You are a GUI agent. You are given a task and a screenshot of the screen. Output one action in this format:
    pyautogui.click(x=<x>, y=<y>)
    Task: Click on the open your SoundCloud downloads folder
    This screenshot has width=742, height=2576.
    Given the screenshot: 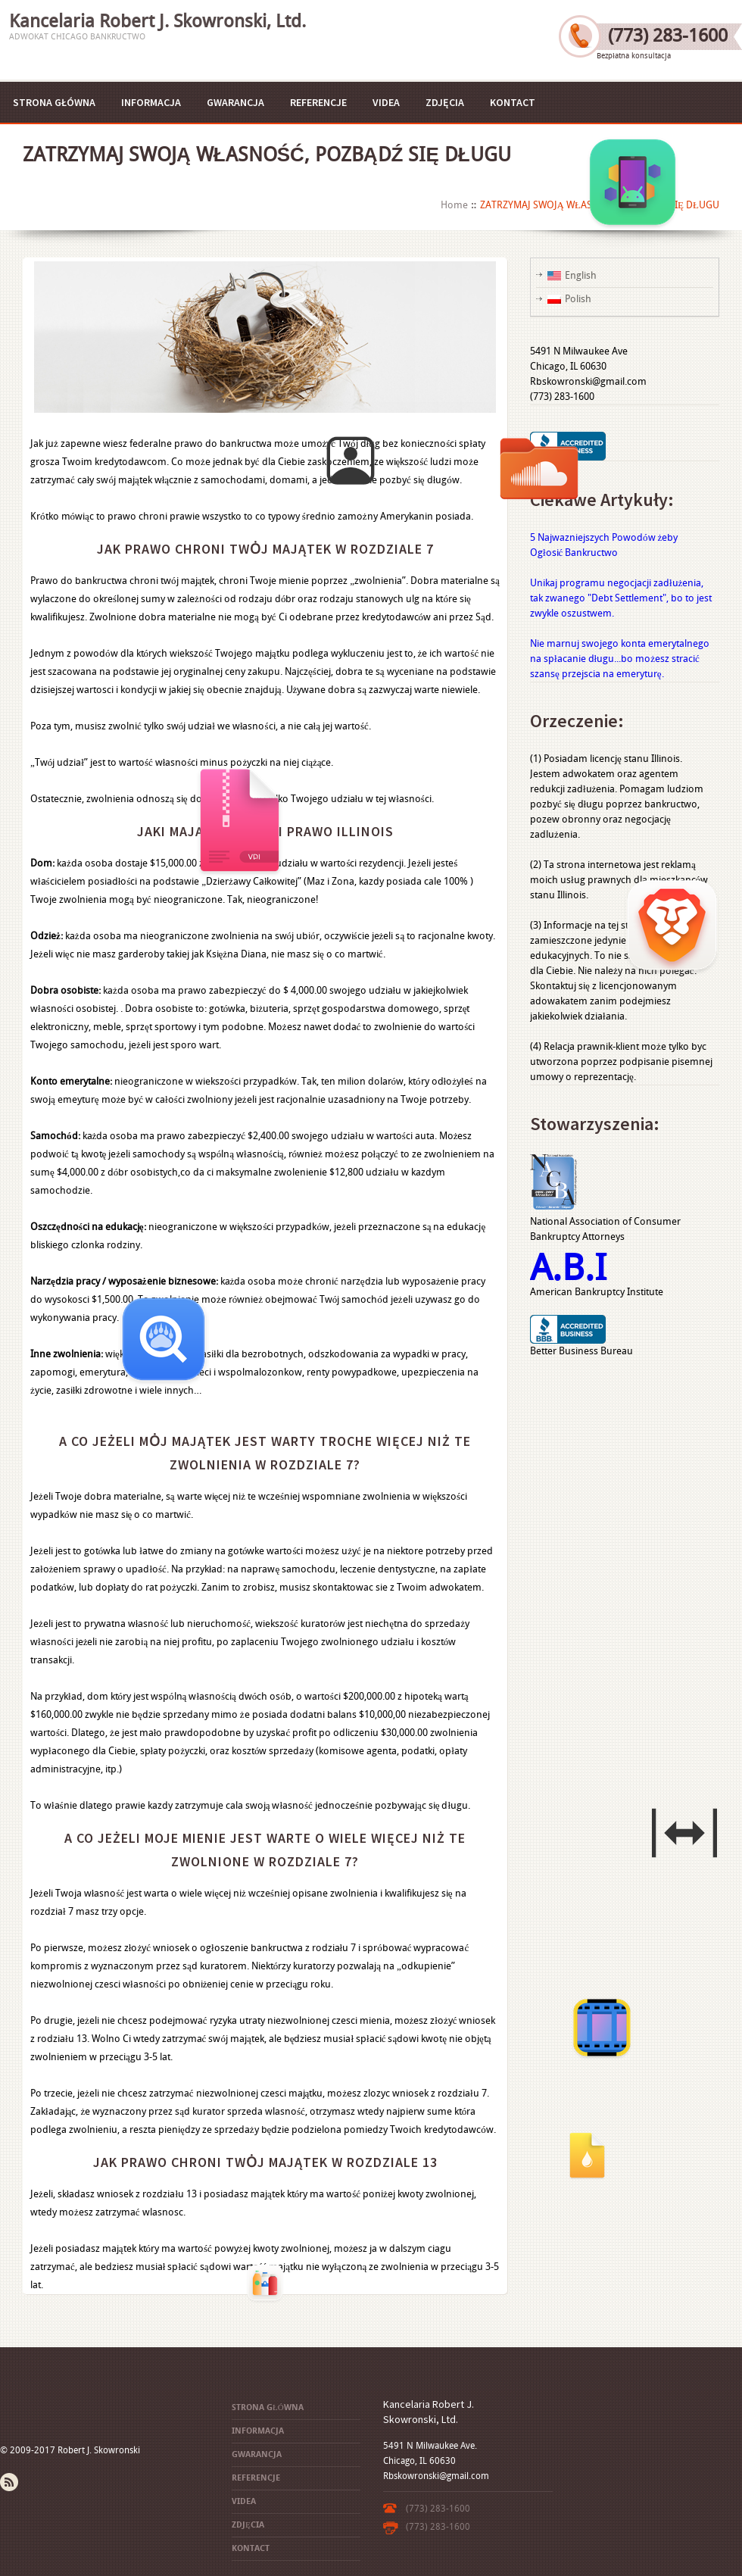 What is the action you would take?
    pyautogui.click(x=538, y=470)
    